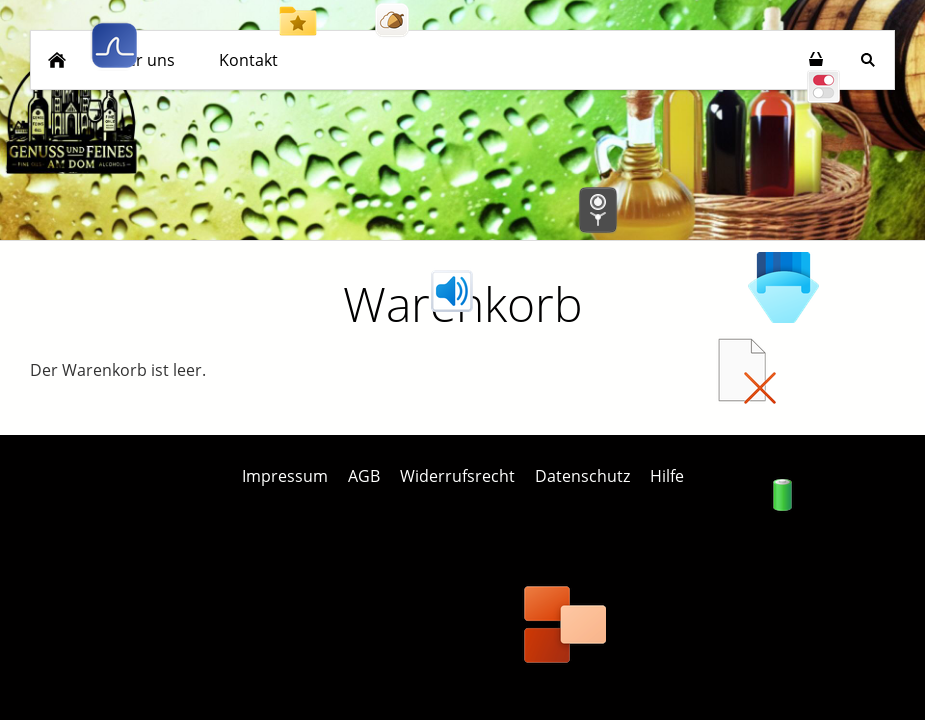 This screenshot has width=925, height=720. I want to click on open the warehouse app for managing software packages, so click(783, 287).